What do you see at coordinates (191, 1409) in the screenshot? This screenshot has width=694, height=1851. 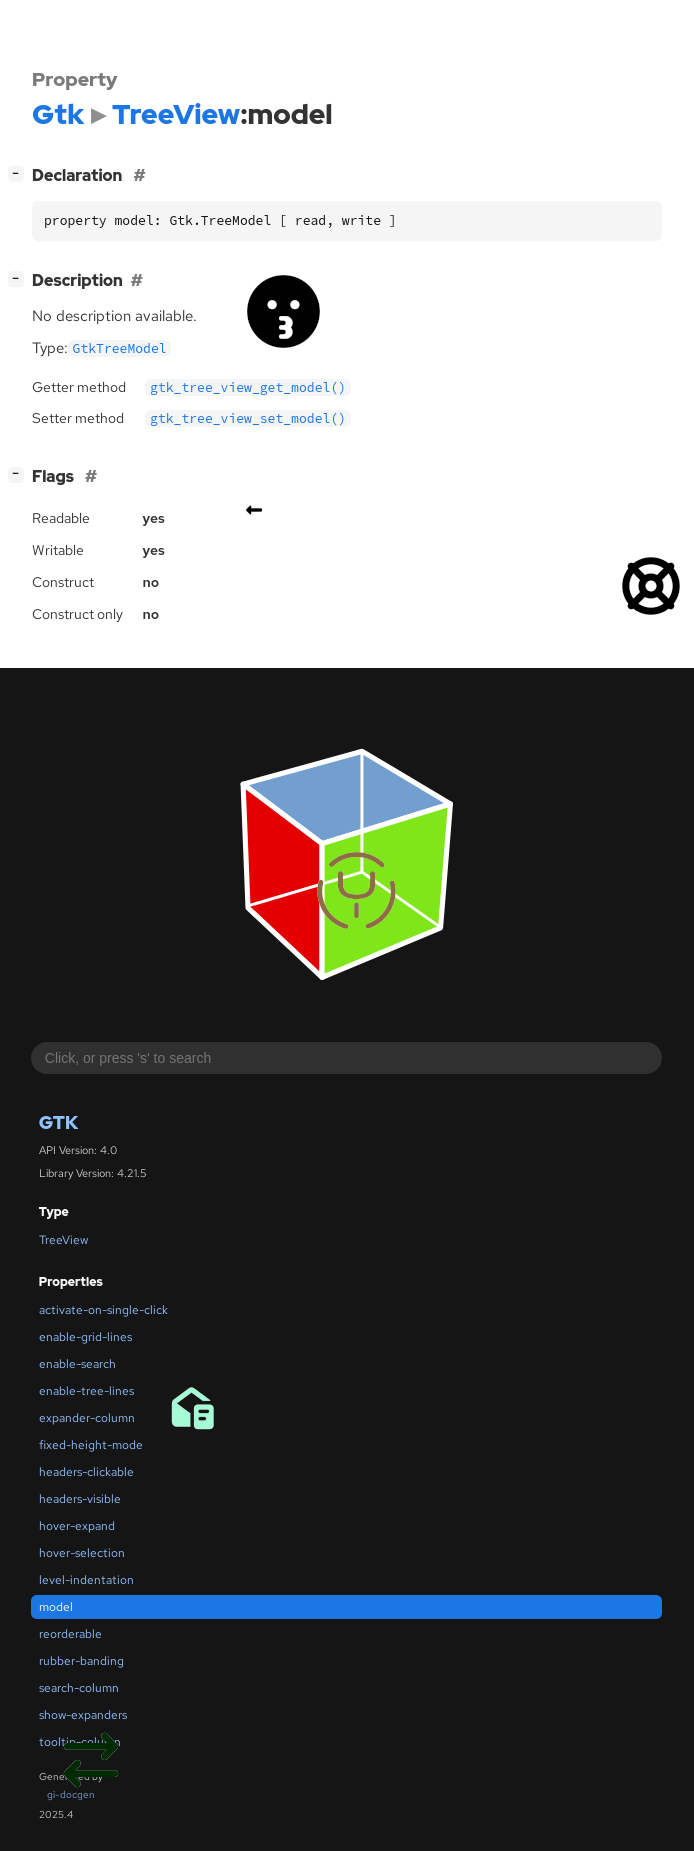 I see `view an opened email or message` at bounding box center [191, 1409].